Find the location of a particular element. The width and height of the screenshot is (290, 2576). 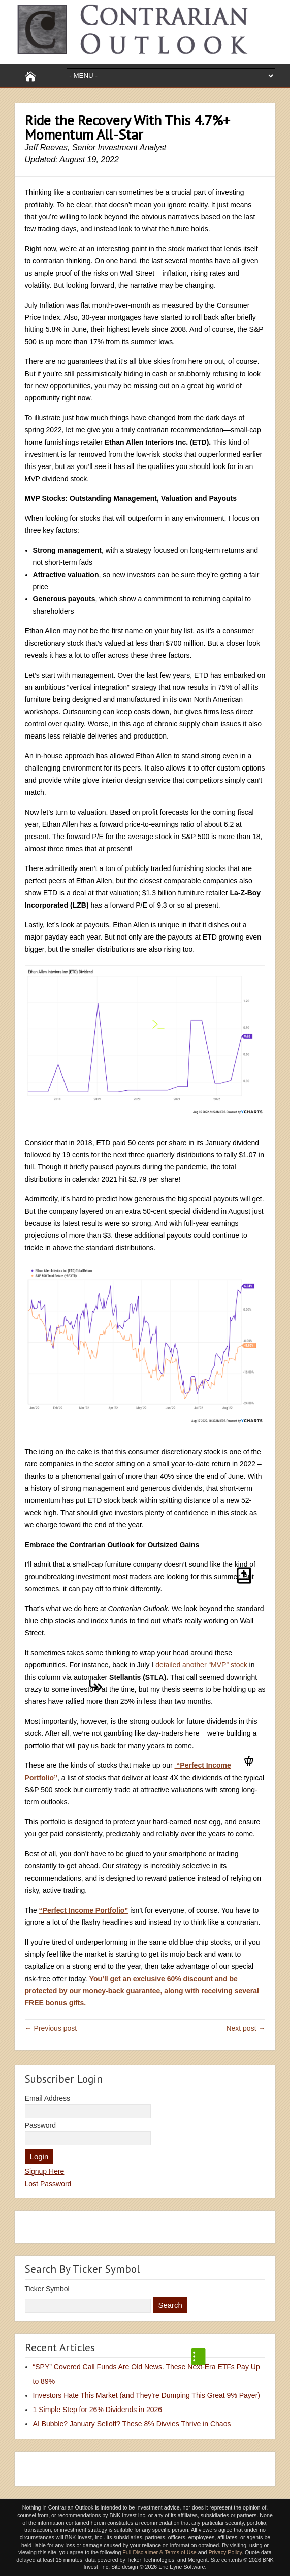

access air traffic control features is located at coordinates (249, 1761).